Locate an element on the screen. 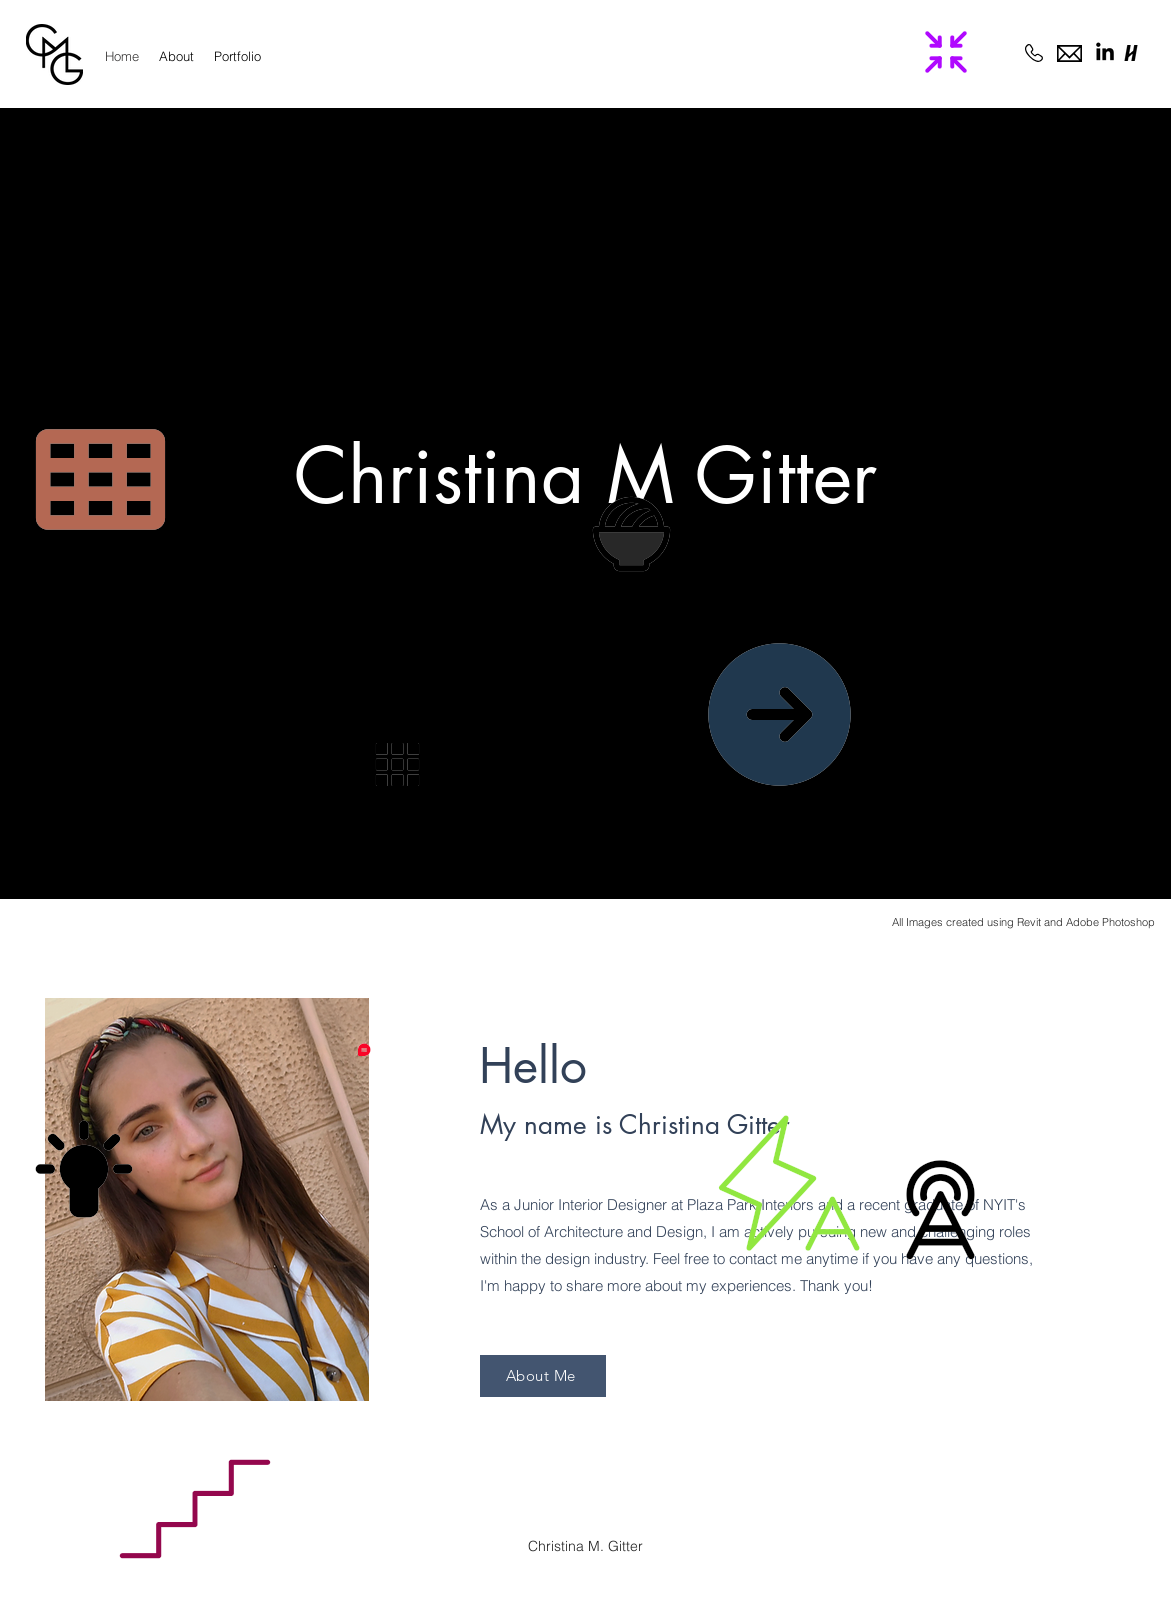 Image resolution: width=1171 pixels, height=1601 pixels. open chat or messaging is located at coordinates (364, 1050).